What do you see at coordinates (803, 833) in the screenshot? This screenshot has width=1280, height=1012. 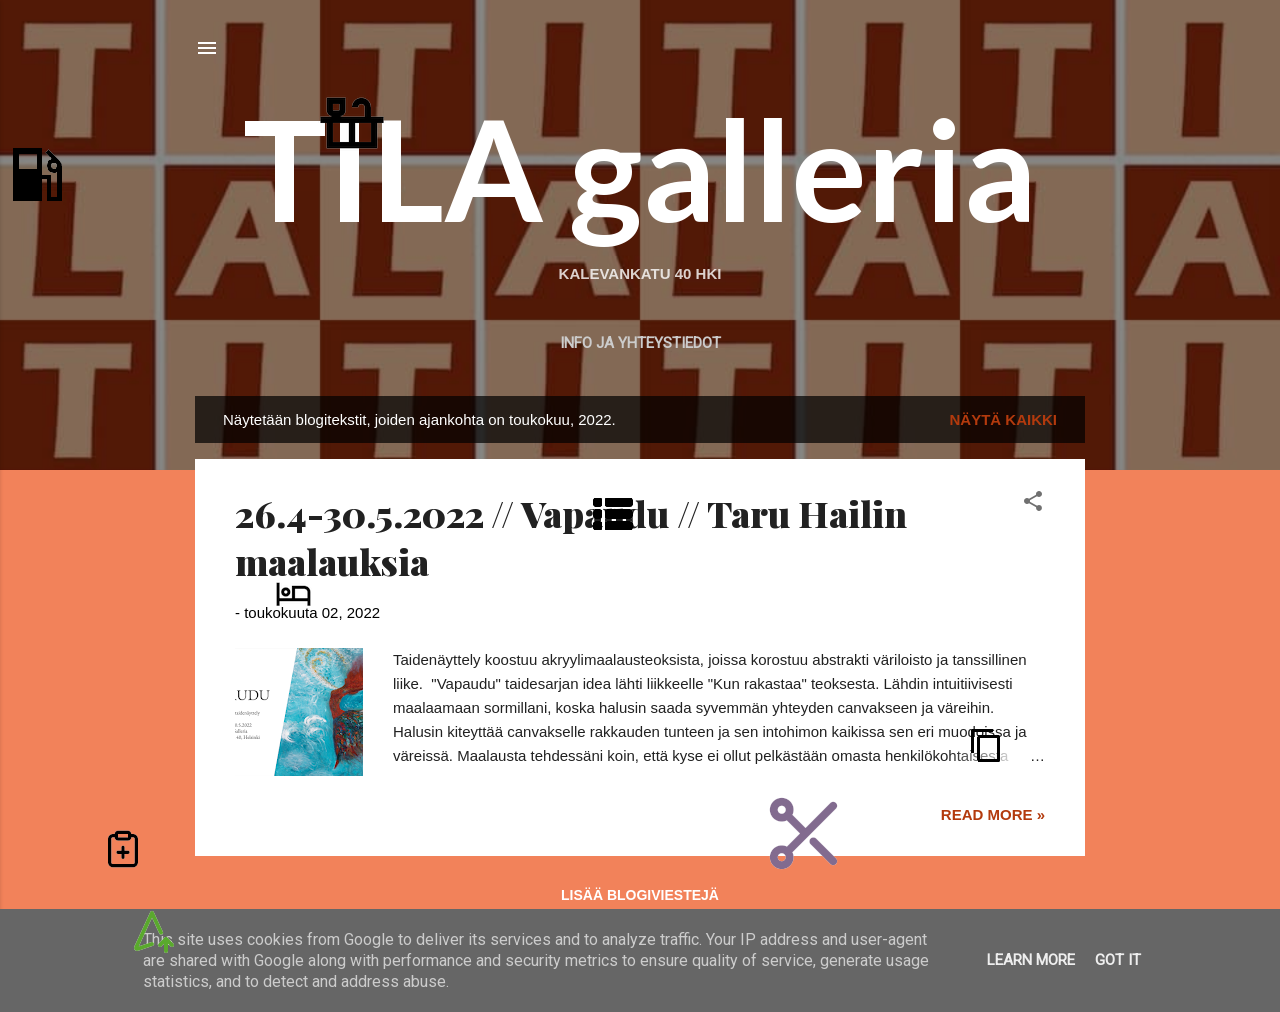 I see `cut selected content` at bounding box center [803, 833].